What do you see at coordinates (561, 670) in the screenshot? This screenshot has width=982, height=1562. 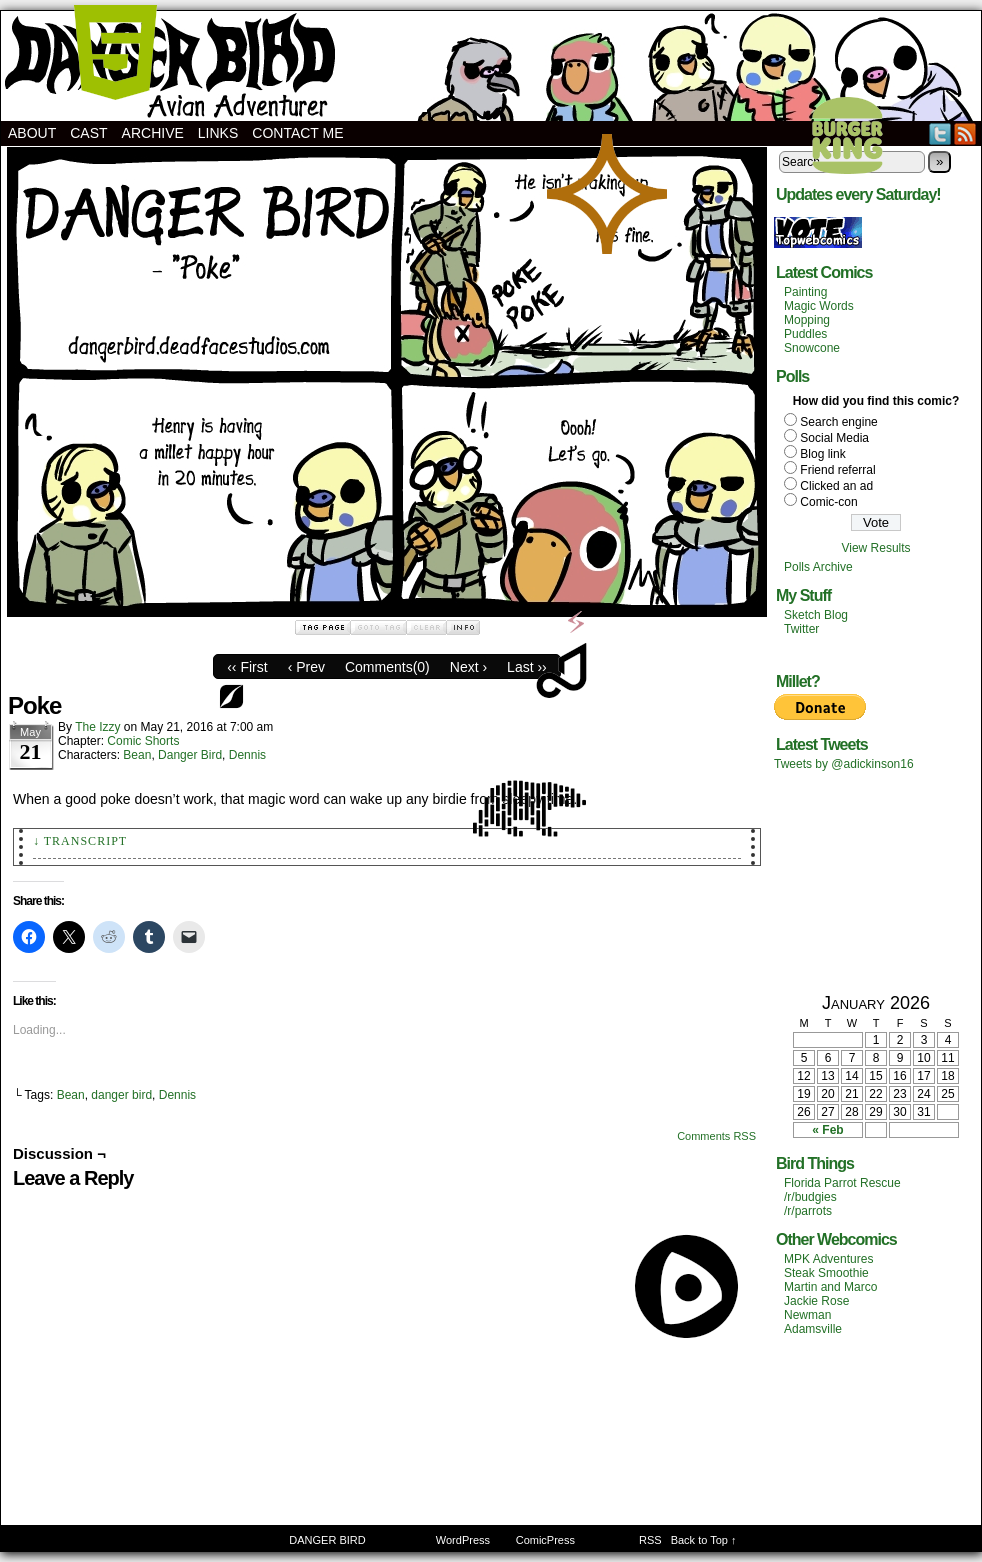 I see `open the Pretzel app` at bounding box center [561, 670].